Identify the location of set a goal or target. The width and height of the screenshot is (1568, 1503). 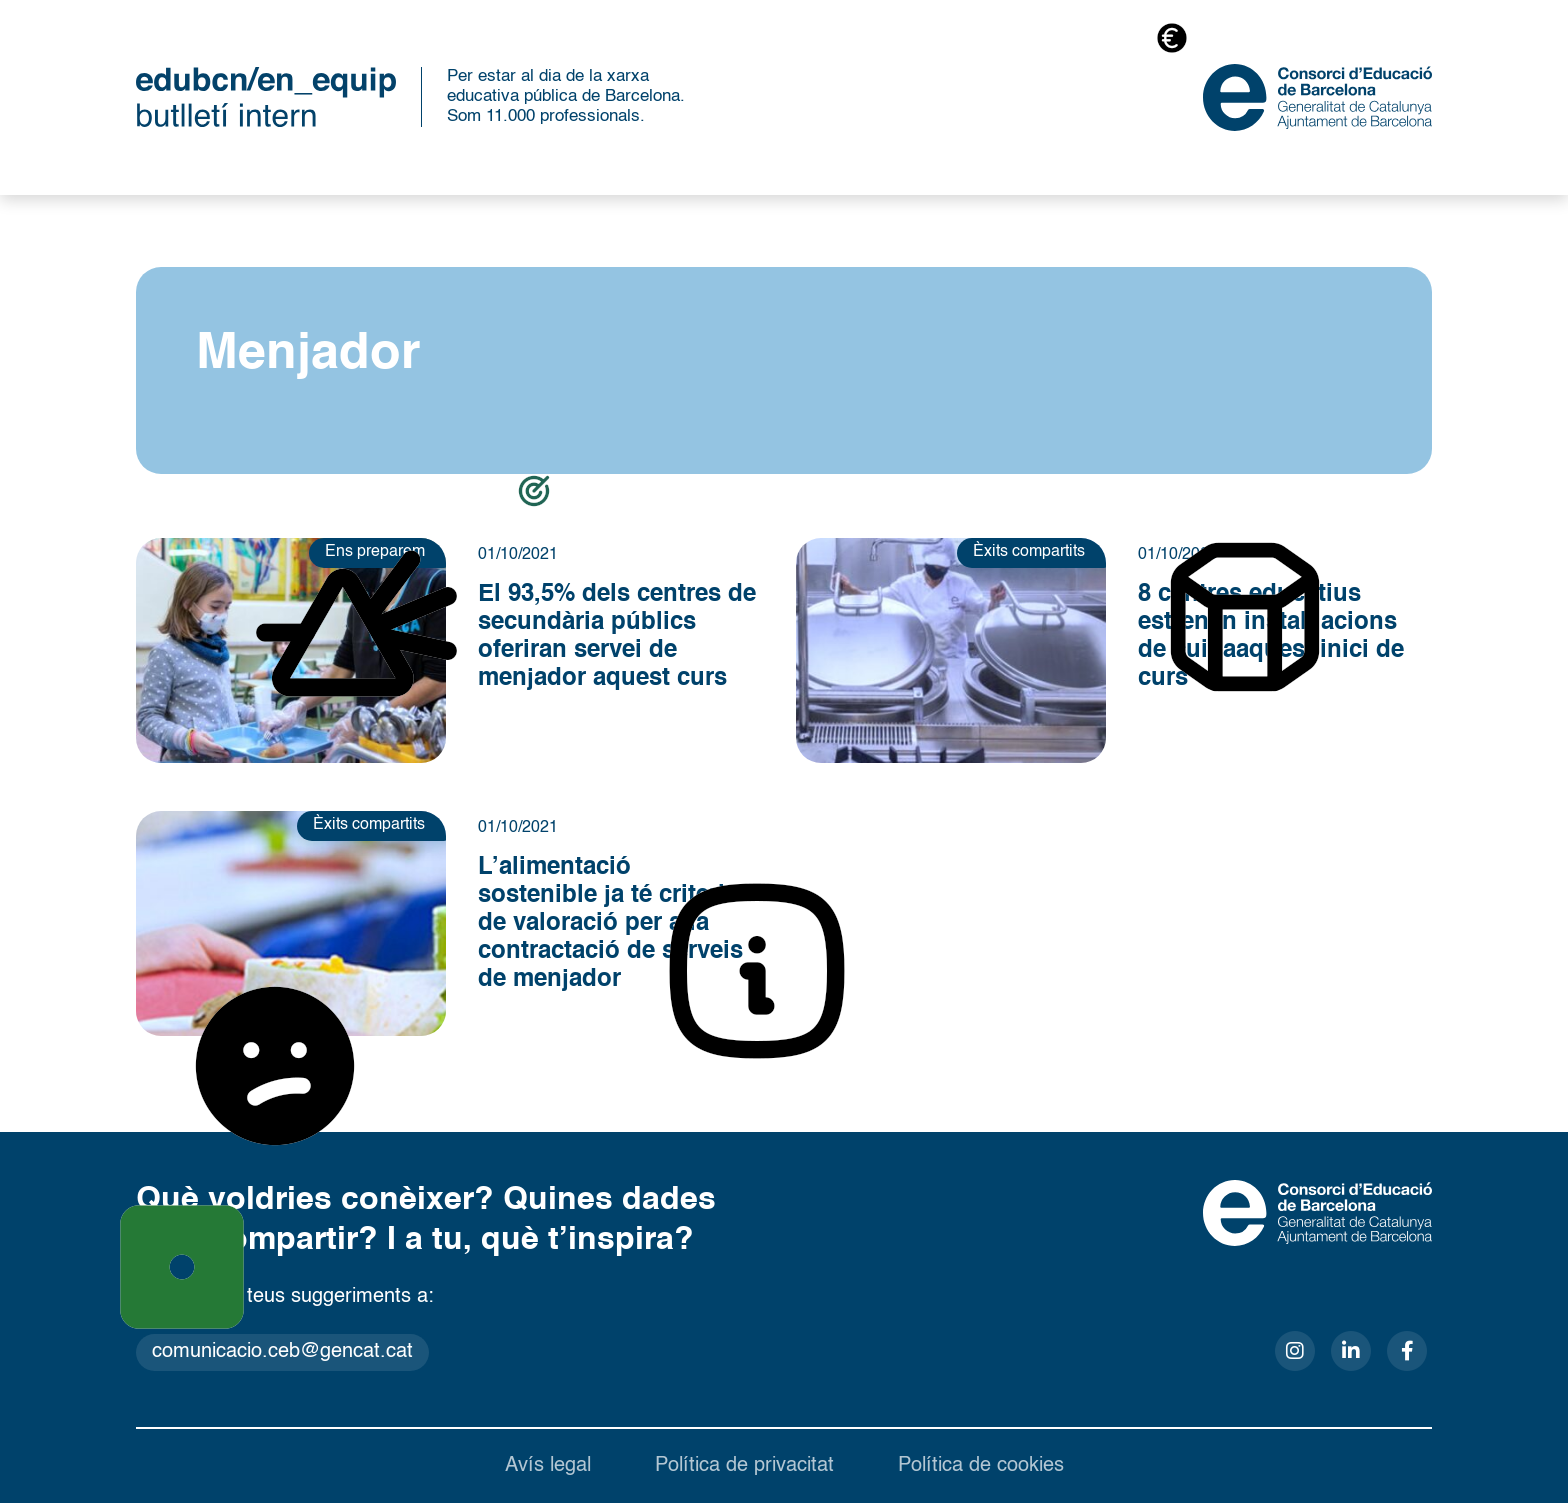
(534, 491).